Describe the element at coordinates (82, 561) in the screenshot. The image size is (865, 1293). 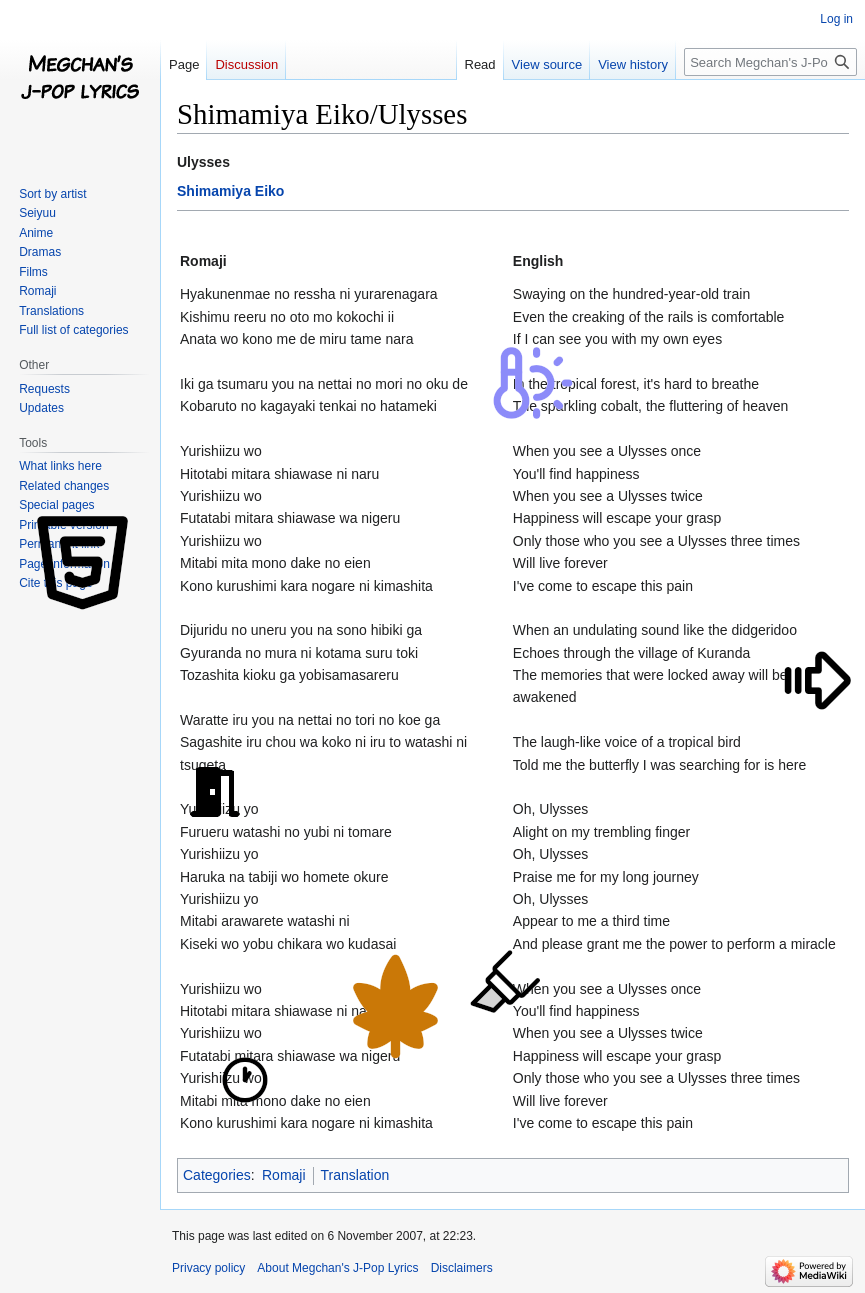
I see `indicates html5 web technology or markup` at that location.